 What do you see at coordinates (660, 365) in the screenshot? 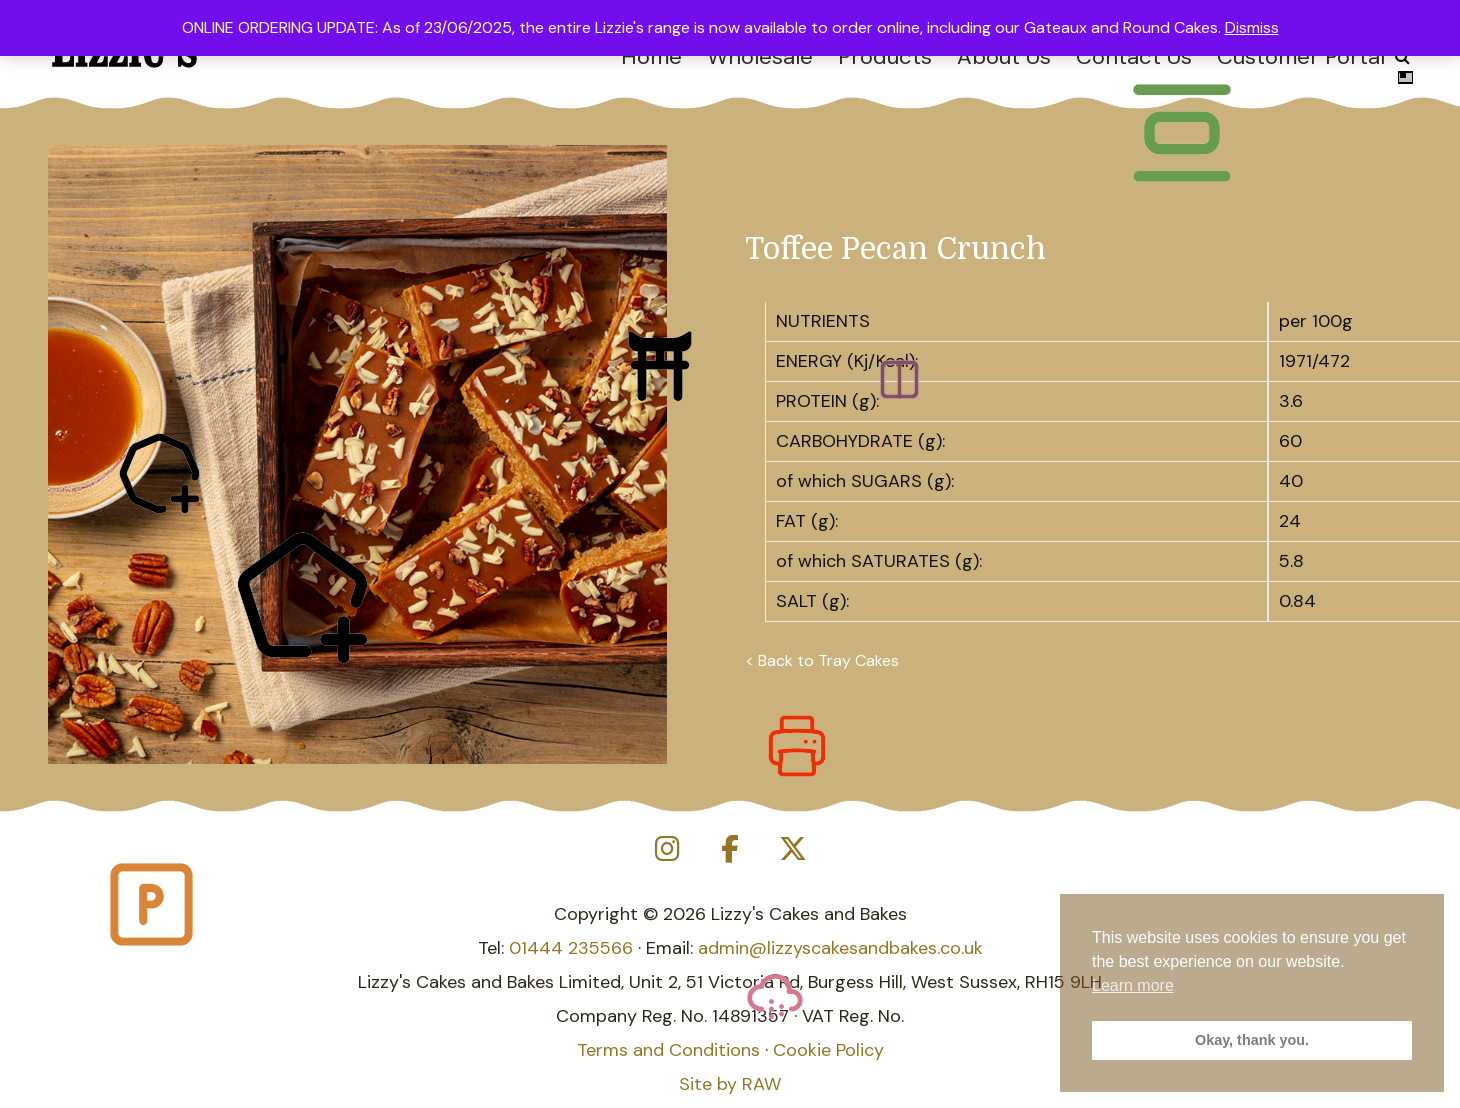
I see `indicates Japanese culture or travel content` at bounding box center [660, 365].